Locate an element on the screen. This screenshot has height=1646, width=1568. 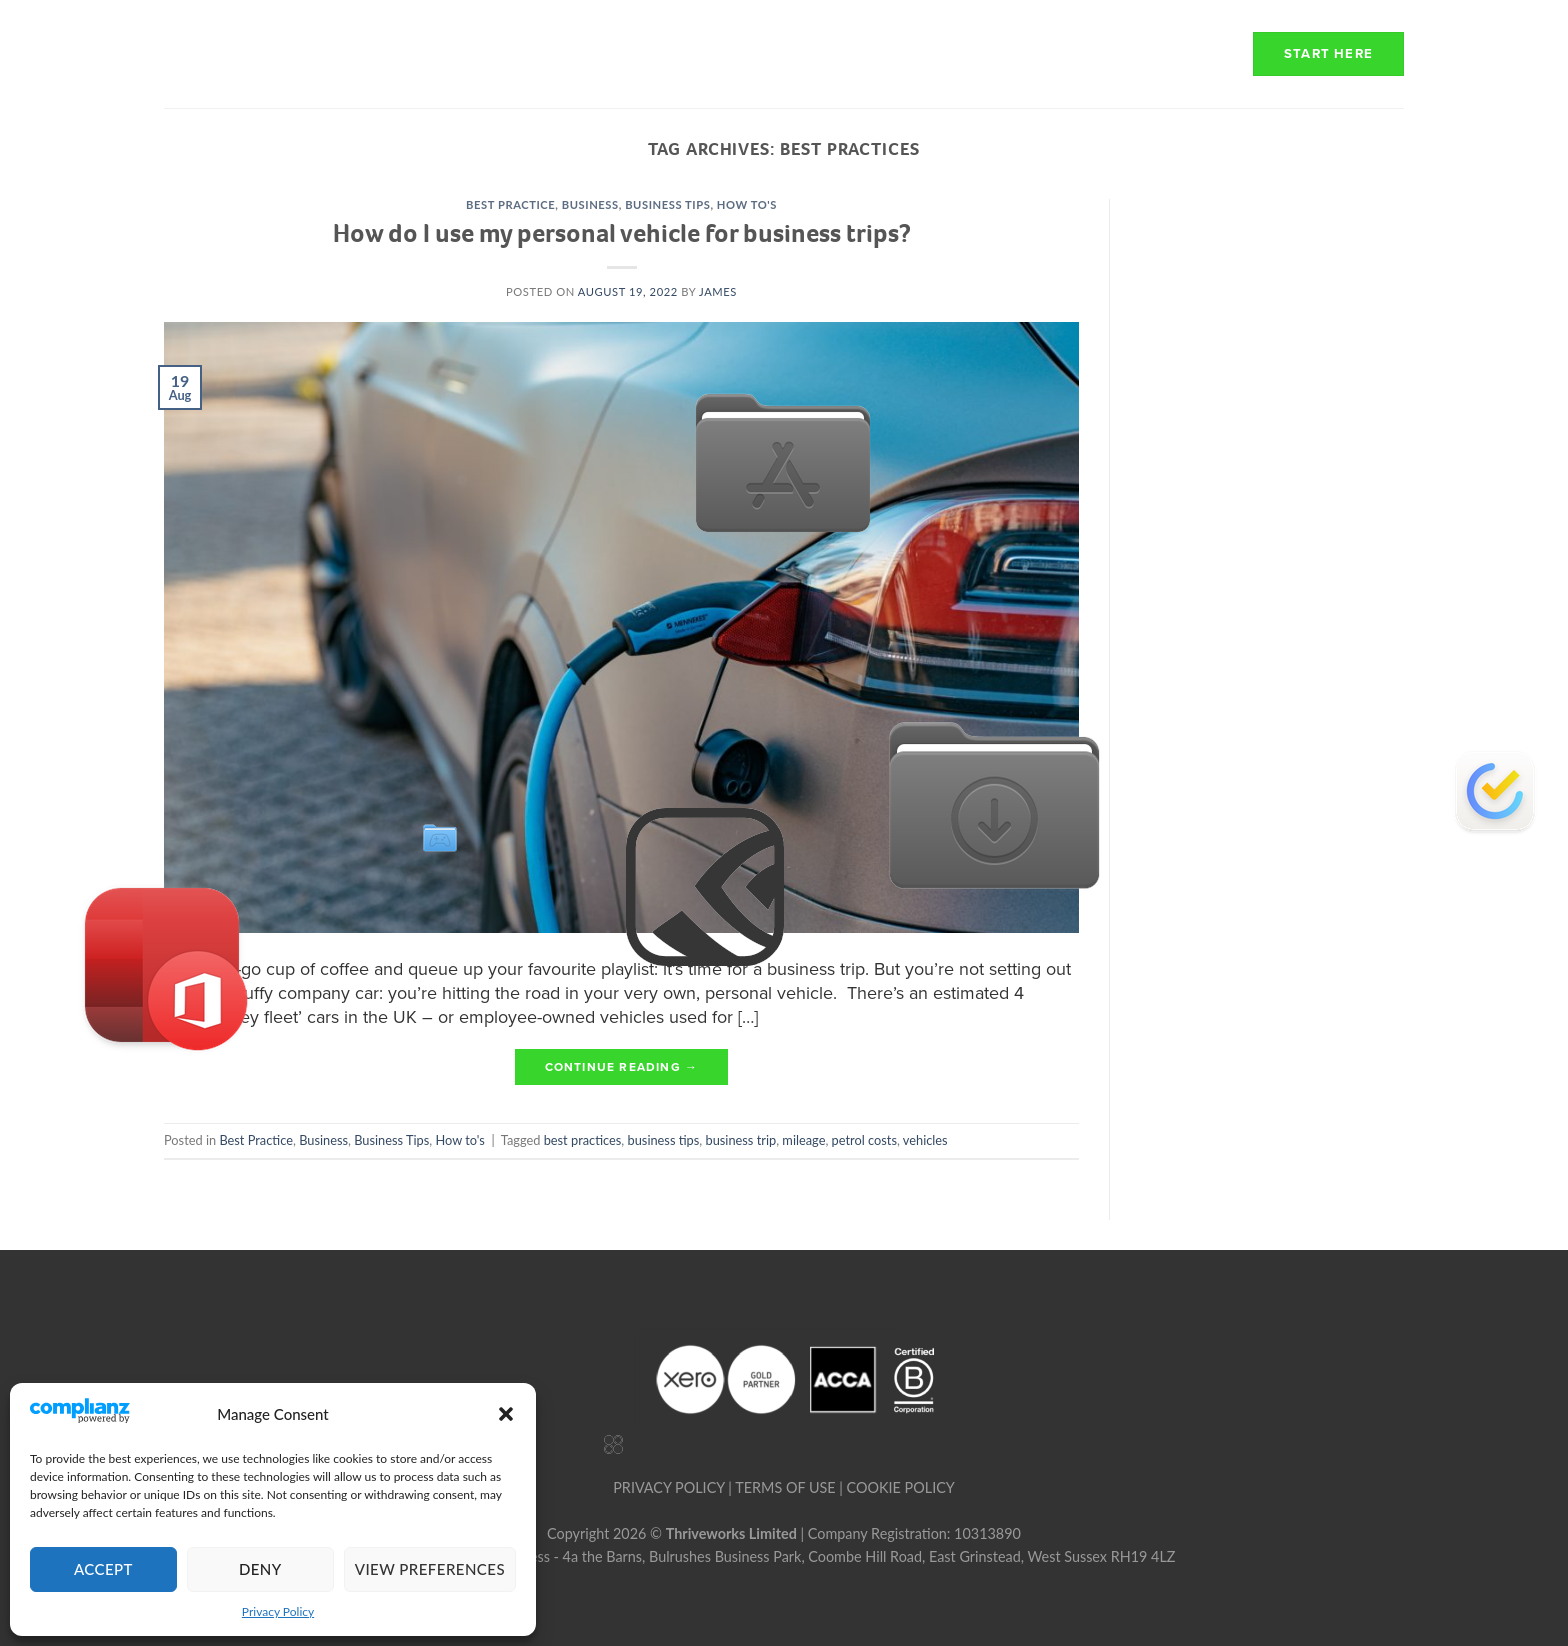
access your downloads folder is located at coordinates (994, 805).